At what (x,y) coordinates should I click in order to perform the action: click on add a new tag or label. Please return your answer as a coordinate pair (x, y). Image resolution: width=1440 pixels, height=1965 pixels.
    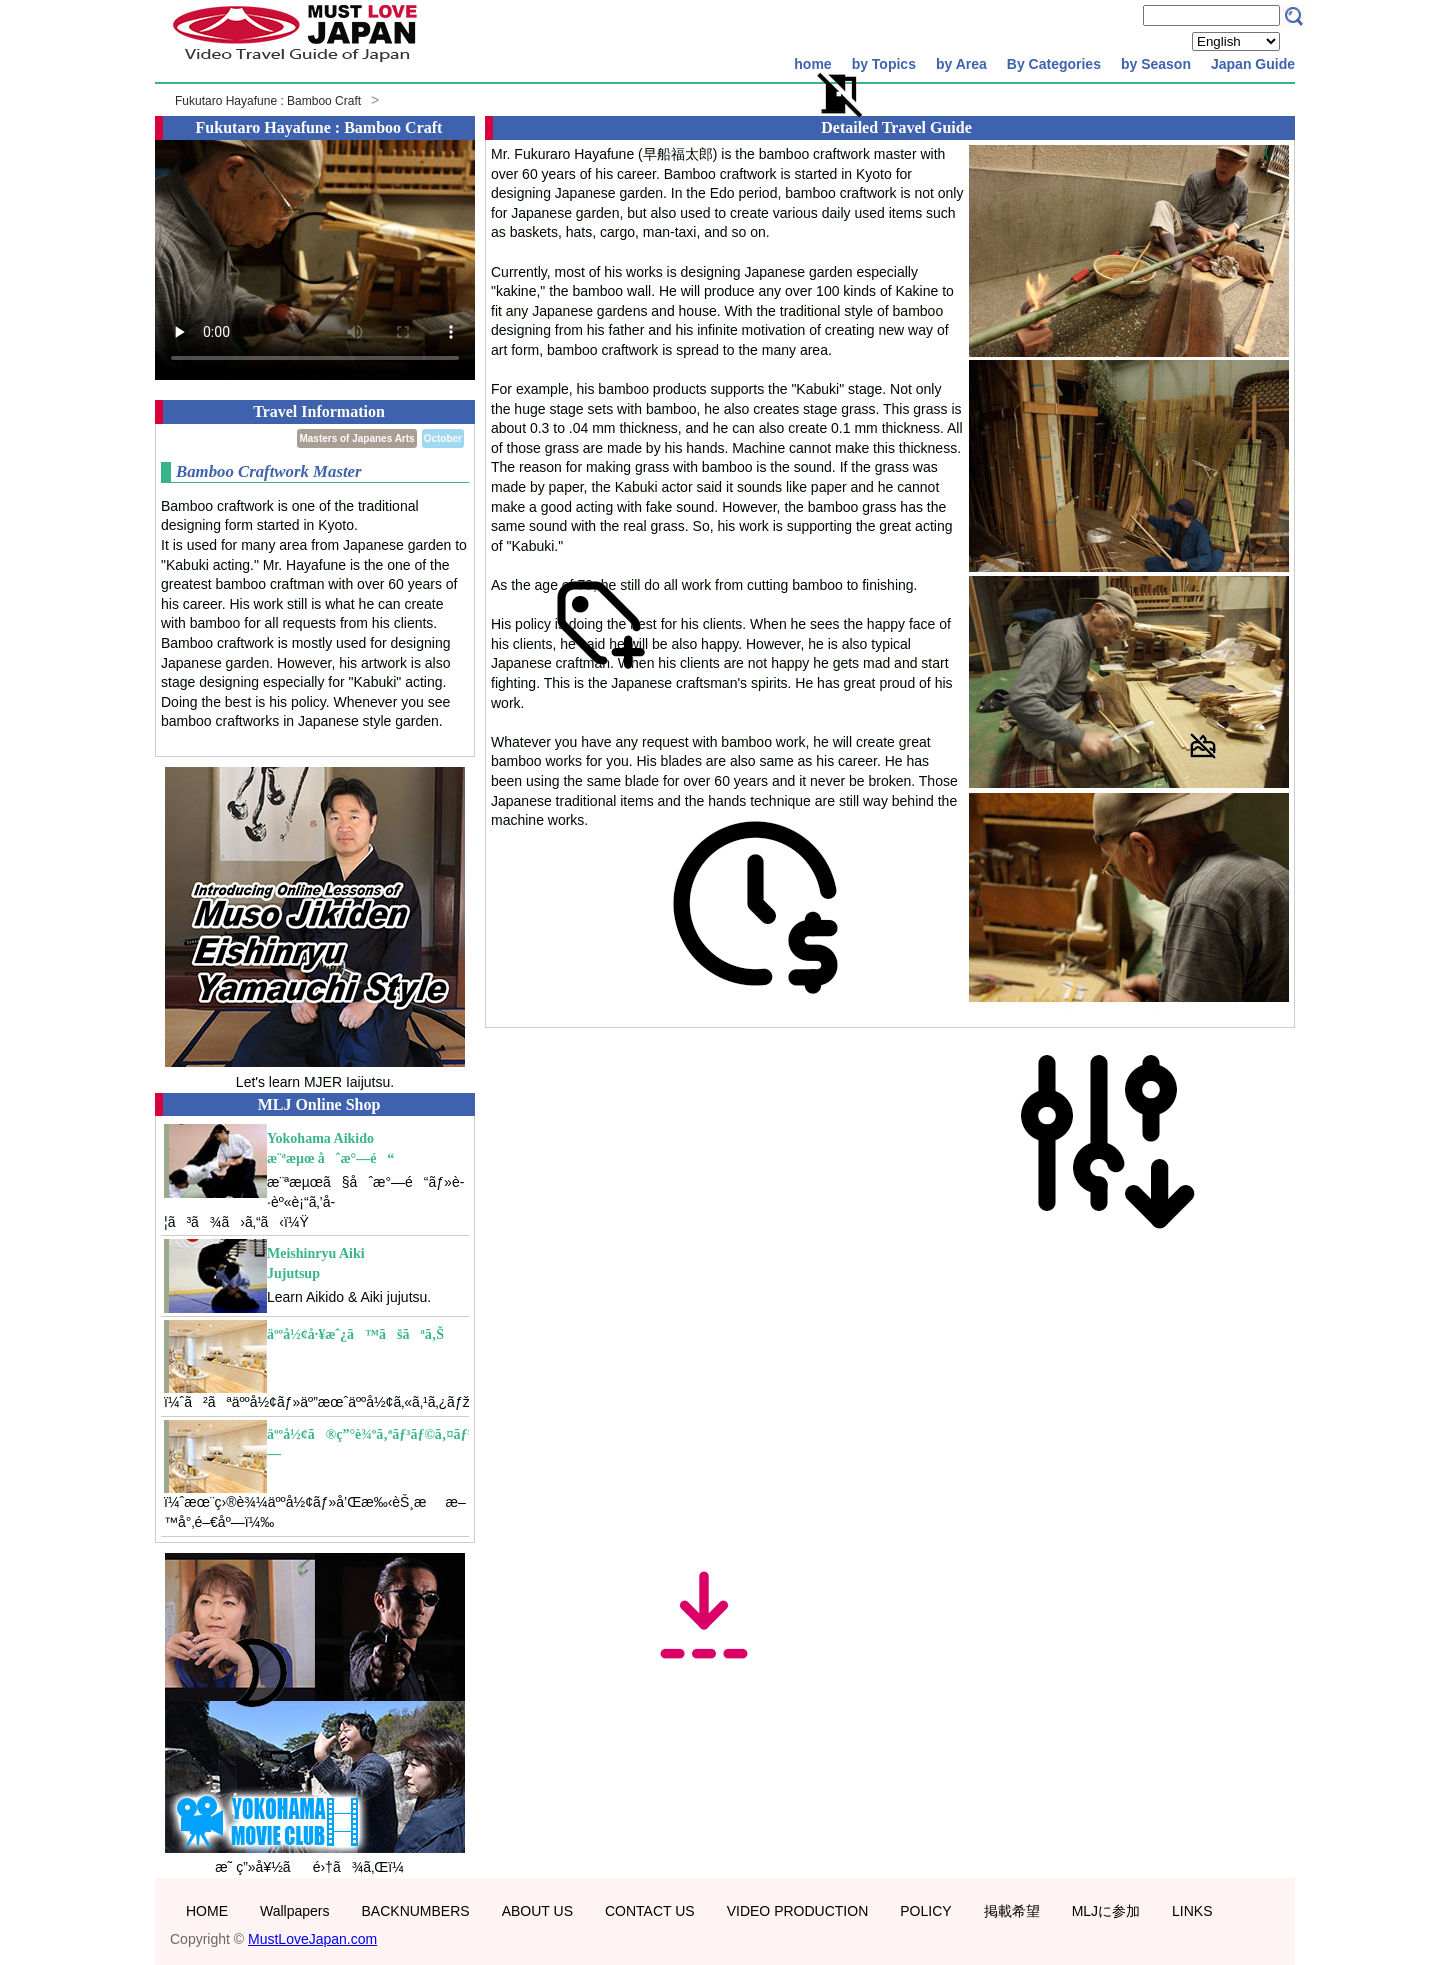
    Looking at the image, I should click on (599, 623).